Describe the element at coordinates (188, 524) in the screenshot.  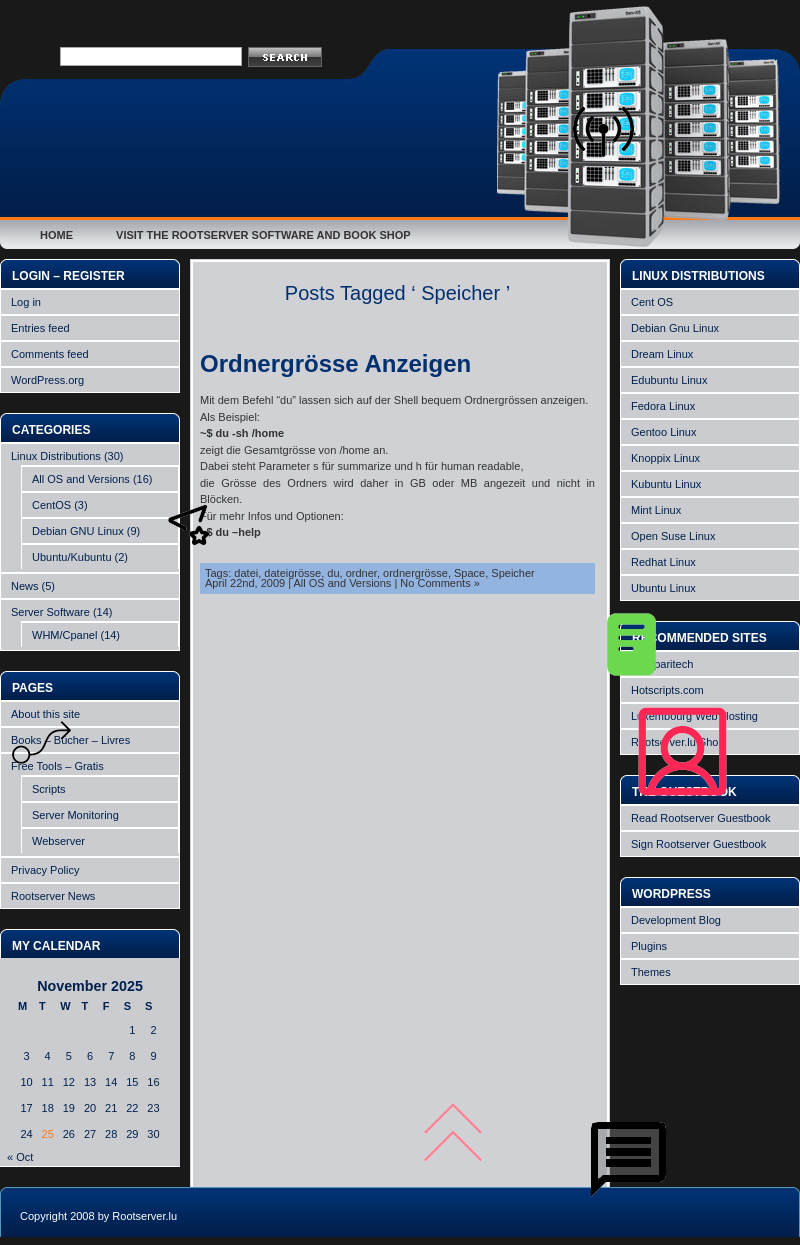
I see `mark a location as favorite` at that location.